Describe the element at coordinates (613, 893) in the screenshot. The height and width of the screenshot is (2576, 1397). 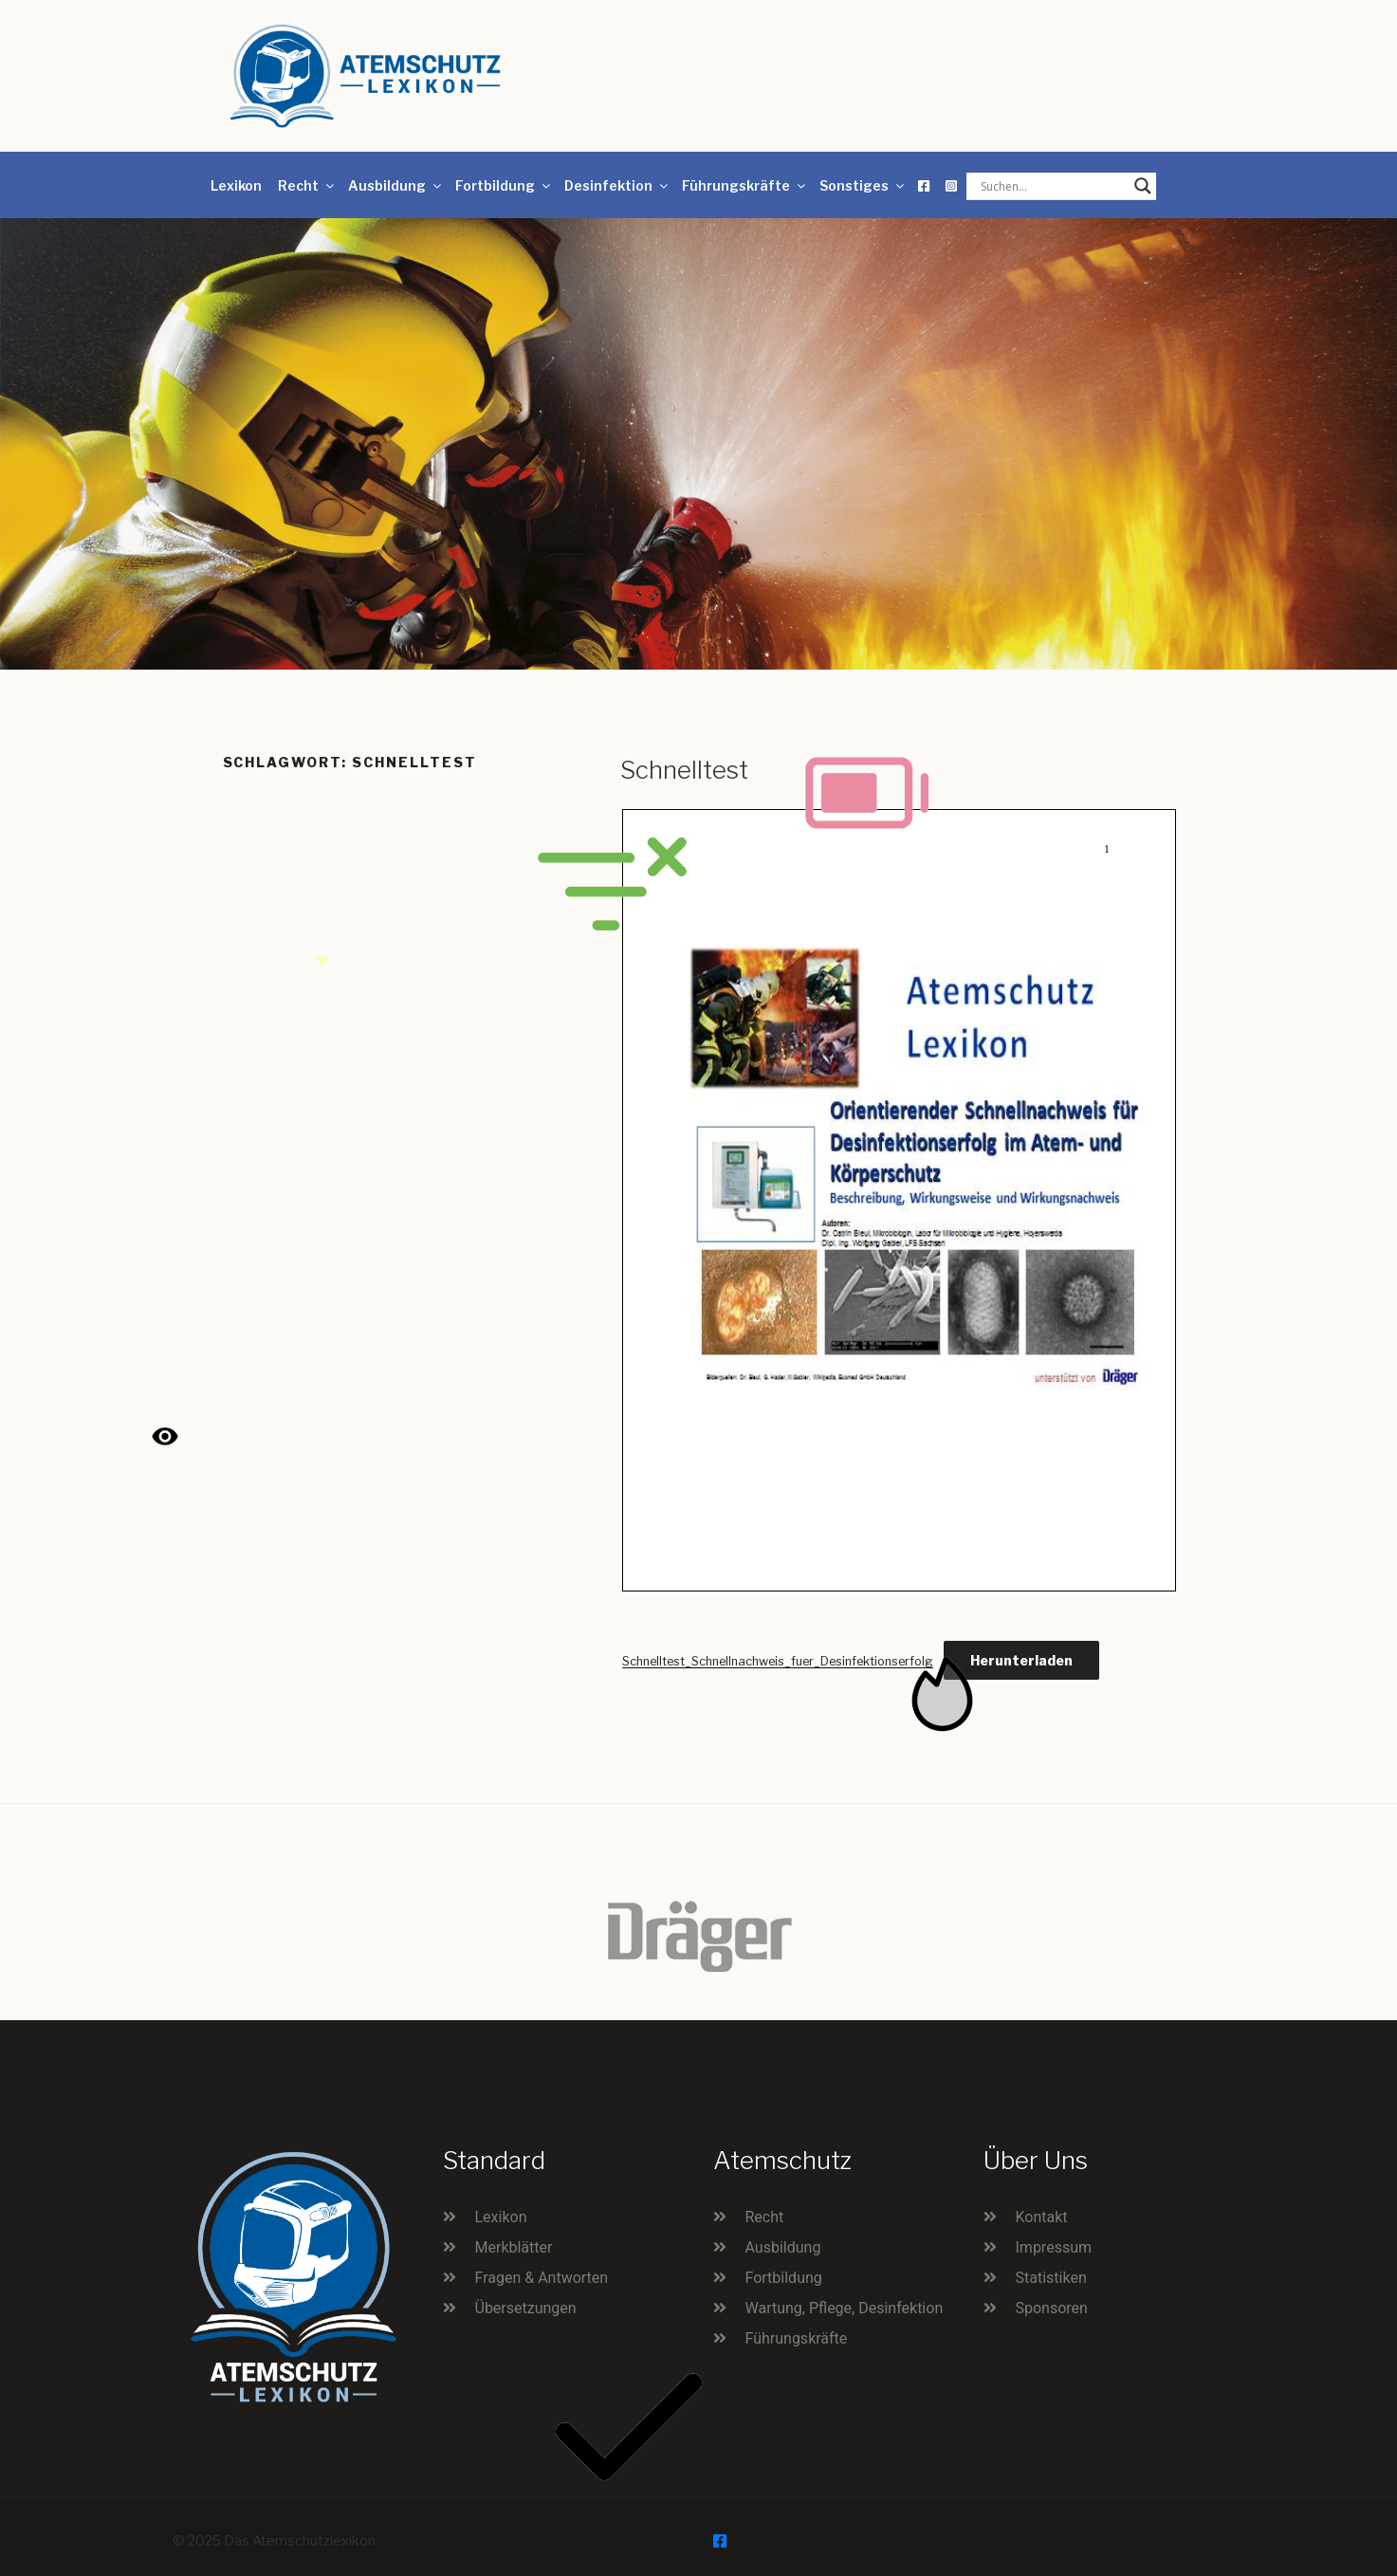
I see `clear all active filters` at that location.